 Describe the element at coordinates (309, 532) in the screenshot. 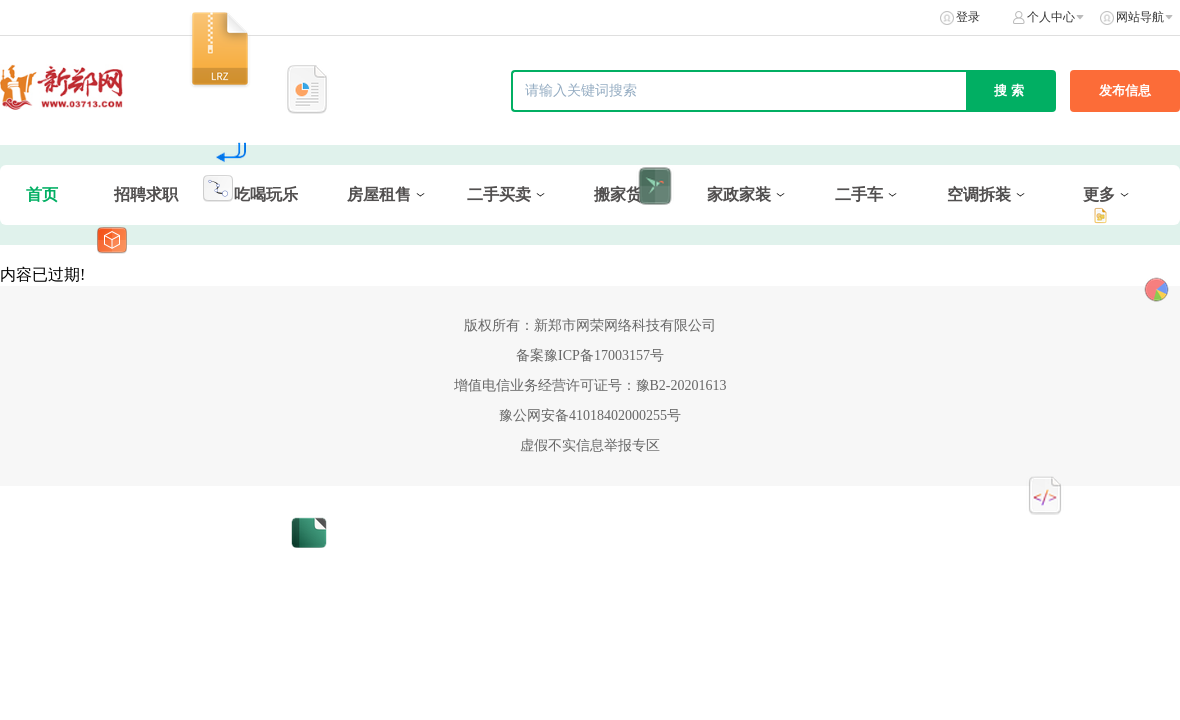

I see `change desktop wallpaper settings` at that location.